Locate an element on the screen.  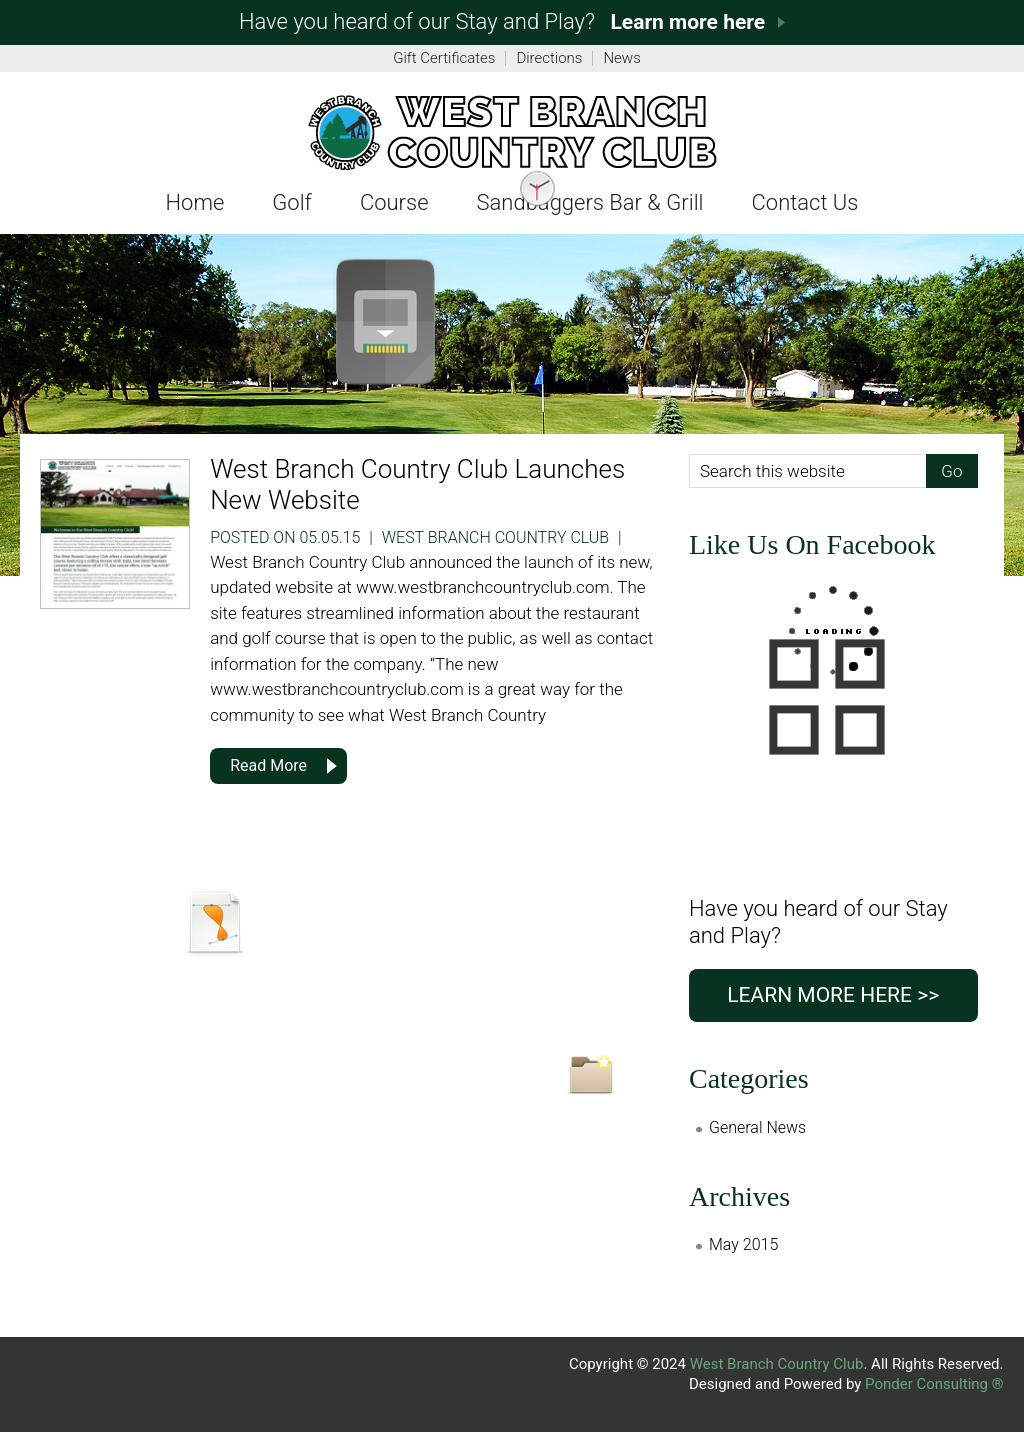
NES game ROM file is located at coordinates (385, 321).